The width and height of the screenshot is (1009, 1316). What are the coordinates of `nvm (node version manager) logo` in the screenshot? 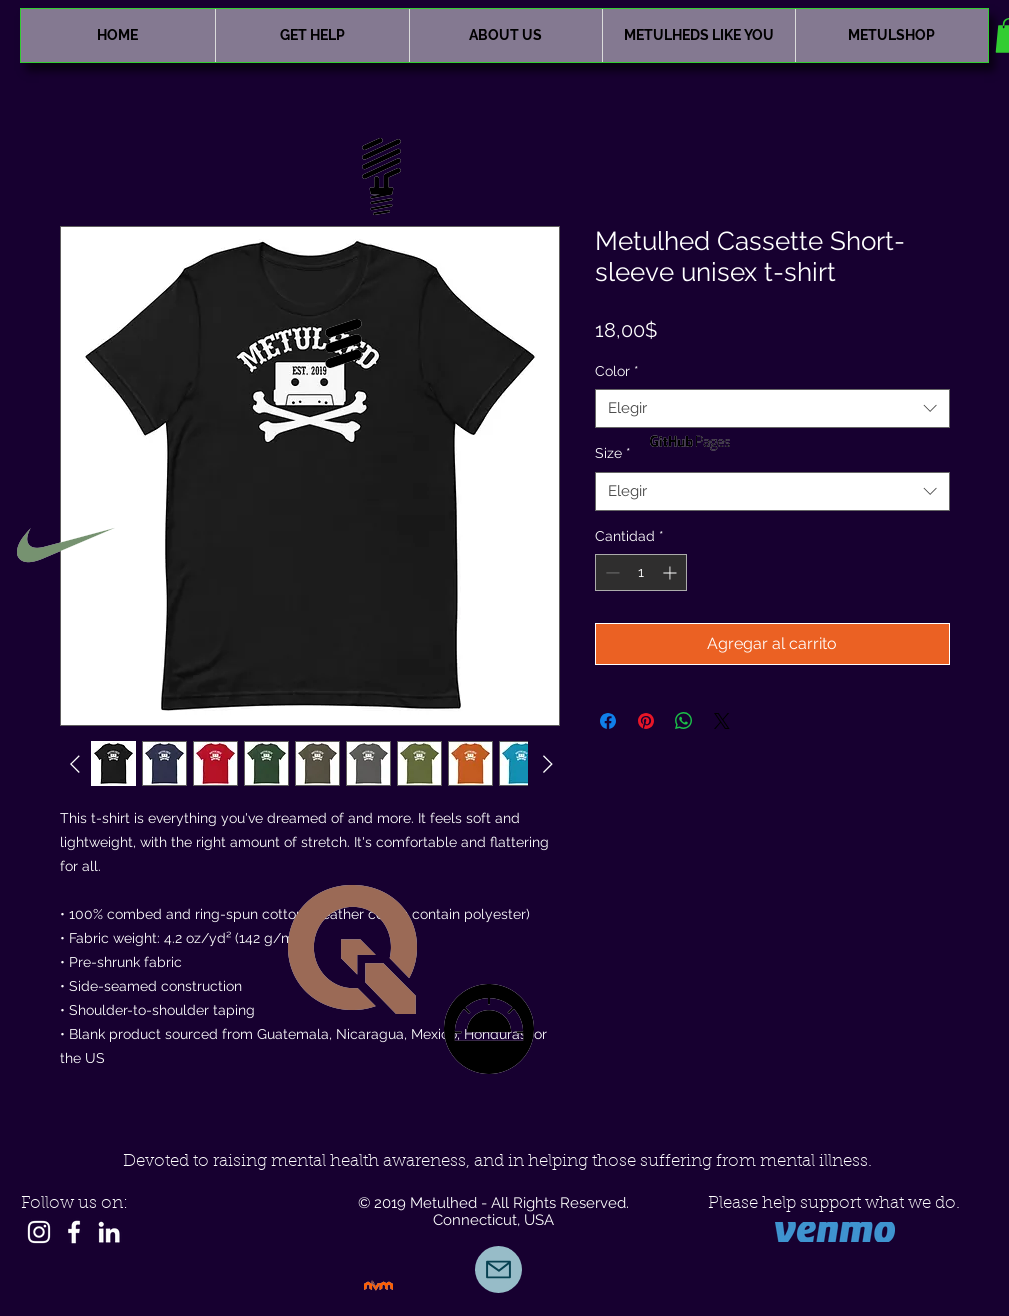 It's located at (378, 1285).